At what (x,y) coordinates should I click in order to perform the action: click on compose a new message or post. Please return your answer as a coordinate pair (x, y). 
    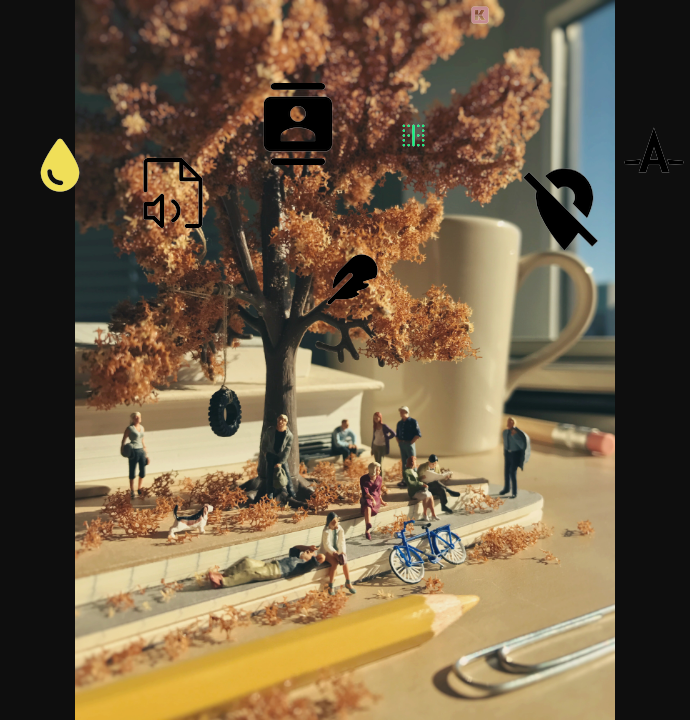
    Looking at the image, I should click on (352, 280).